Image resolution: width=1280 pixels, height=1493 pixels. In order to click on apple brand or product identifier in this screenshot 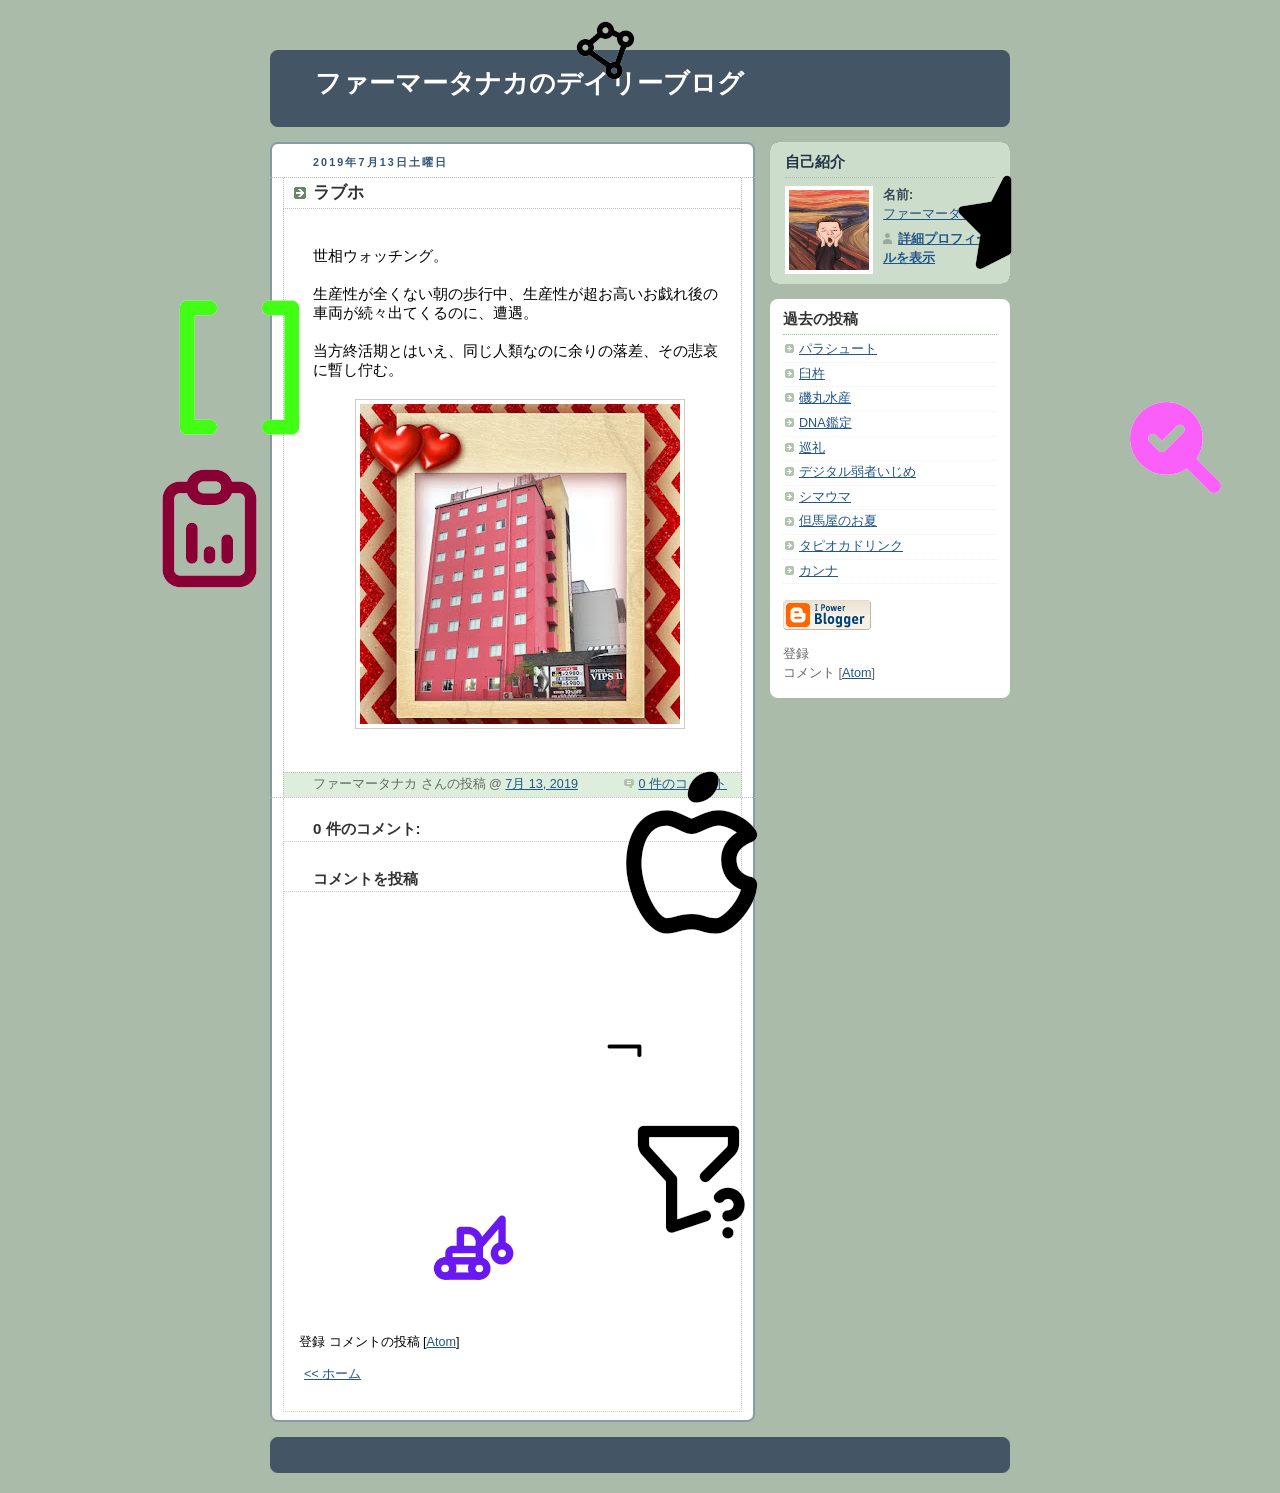, I will do `click(695, 856)`.